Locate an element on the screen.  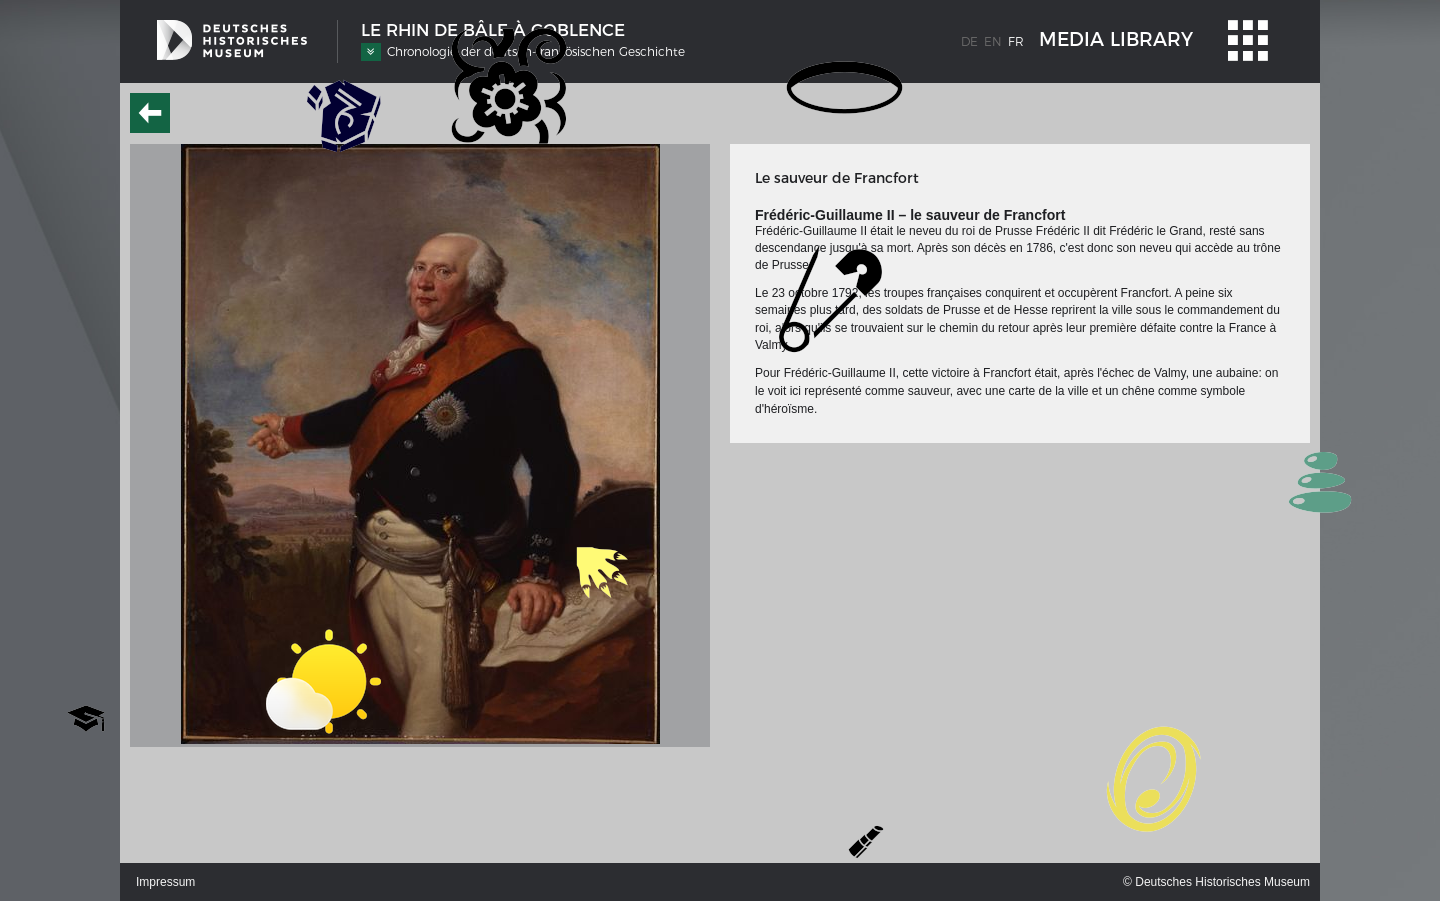
safety pin tool or fastening option is located at coordinates (830, 298).